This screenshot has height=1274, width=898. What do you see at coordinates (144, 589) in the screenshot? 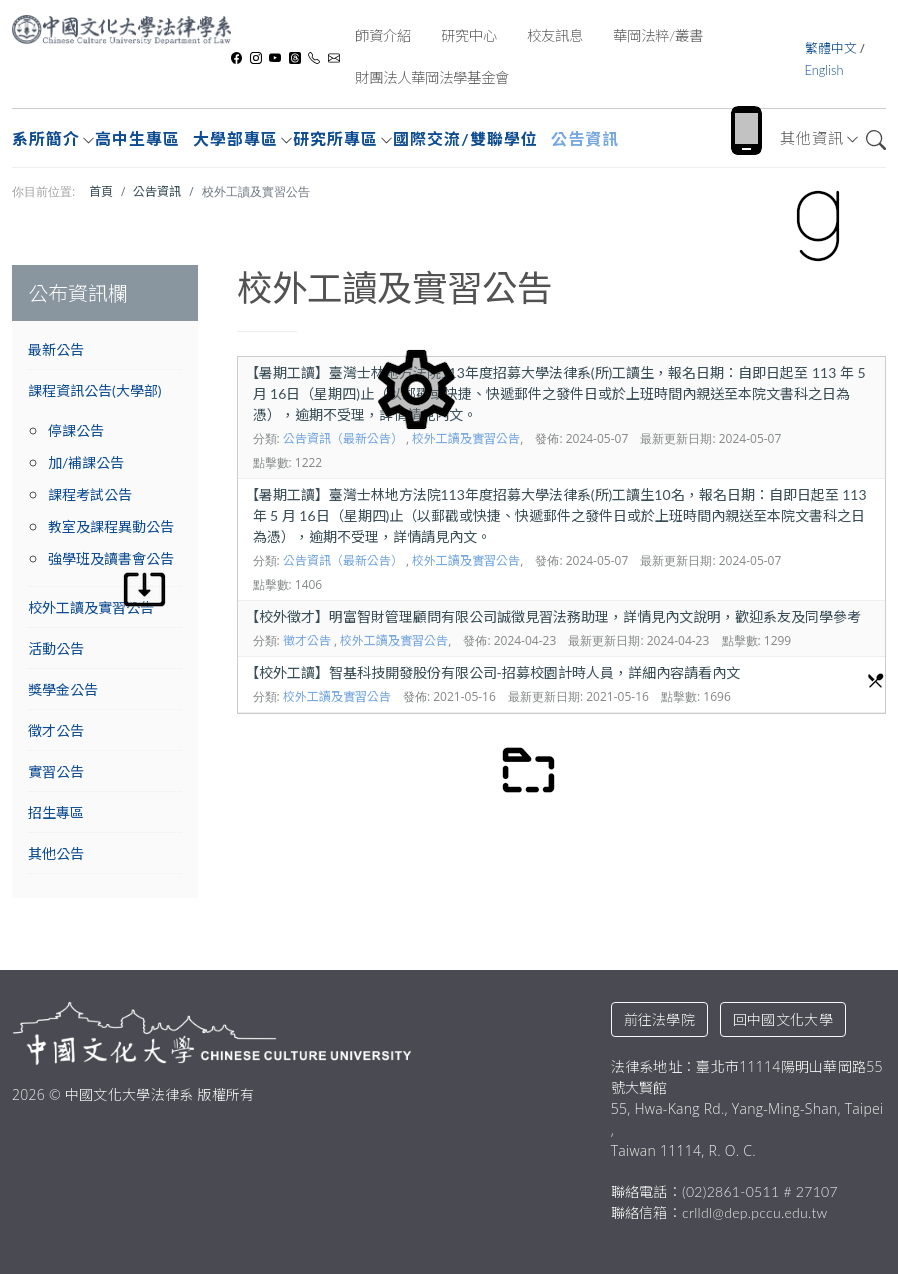
I see `download a system update` at bounding box center [144, 589].